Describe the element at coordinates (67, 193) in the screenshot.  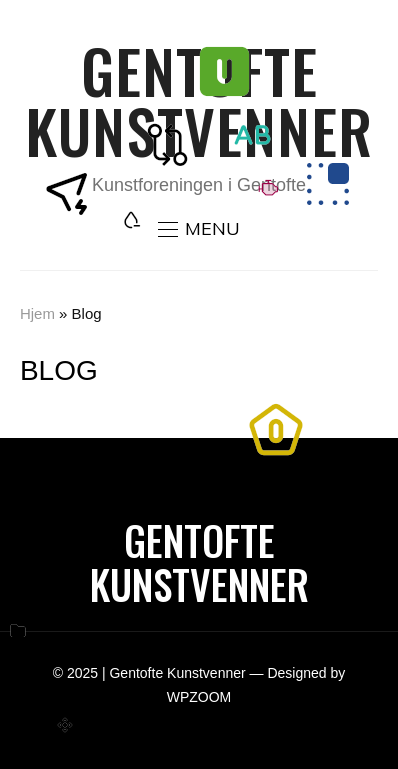
I see `quick location access or rapid positioning` at that location.